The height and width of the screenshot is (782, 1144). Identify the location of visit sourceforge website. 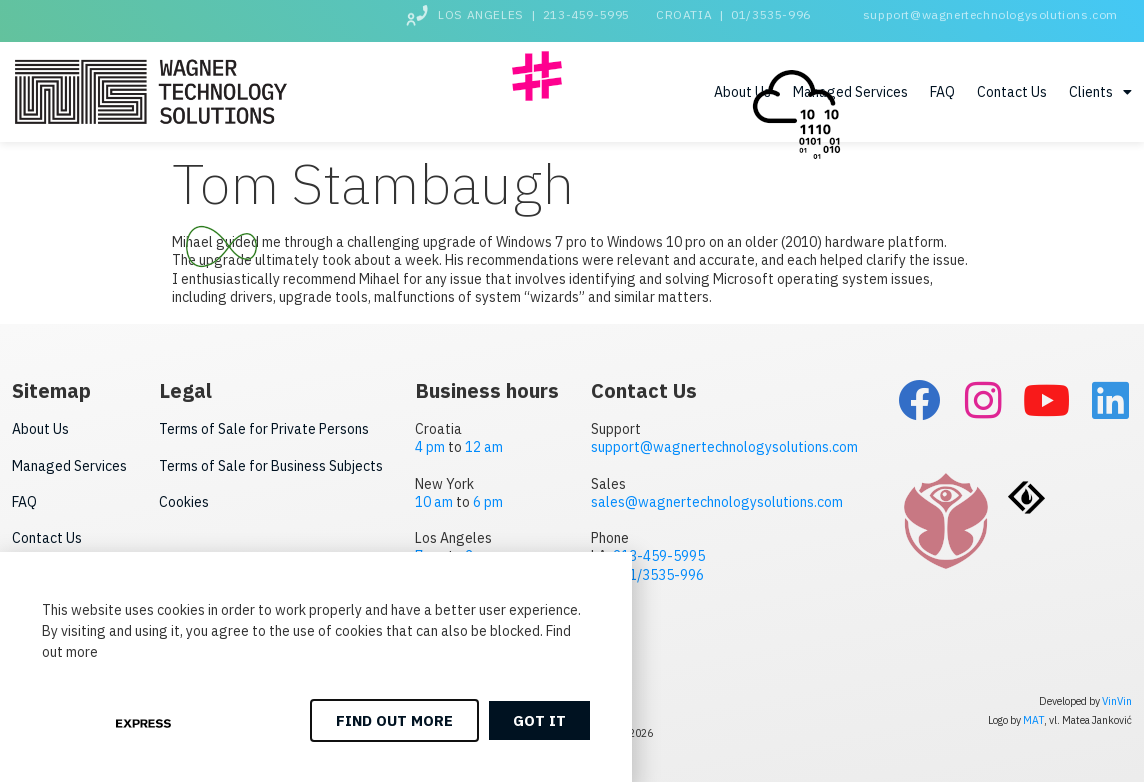
(1026, 497).